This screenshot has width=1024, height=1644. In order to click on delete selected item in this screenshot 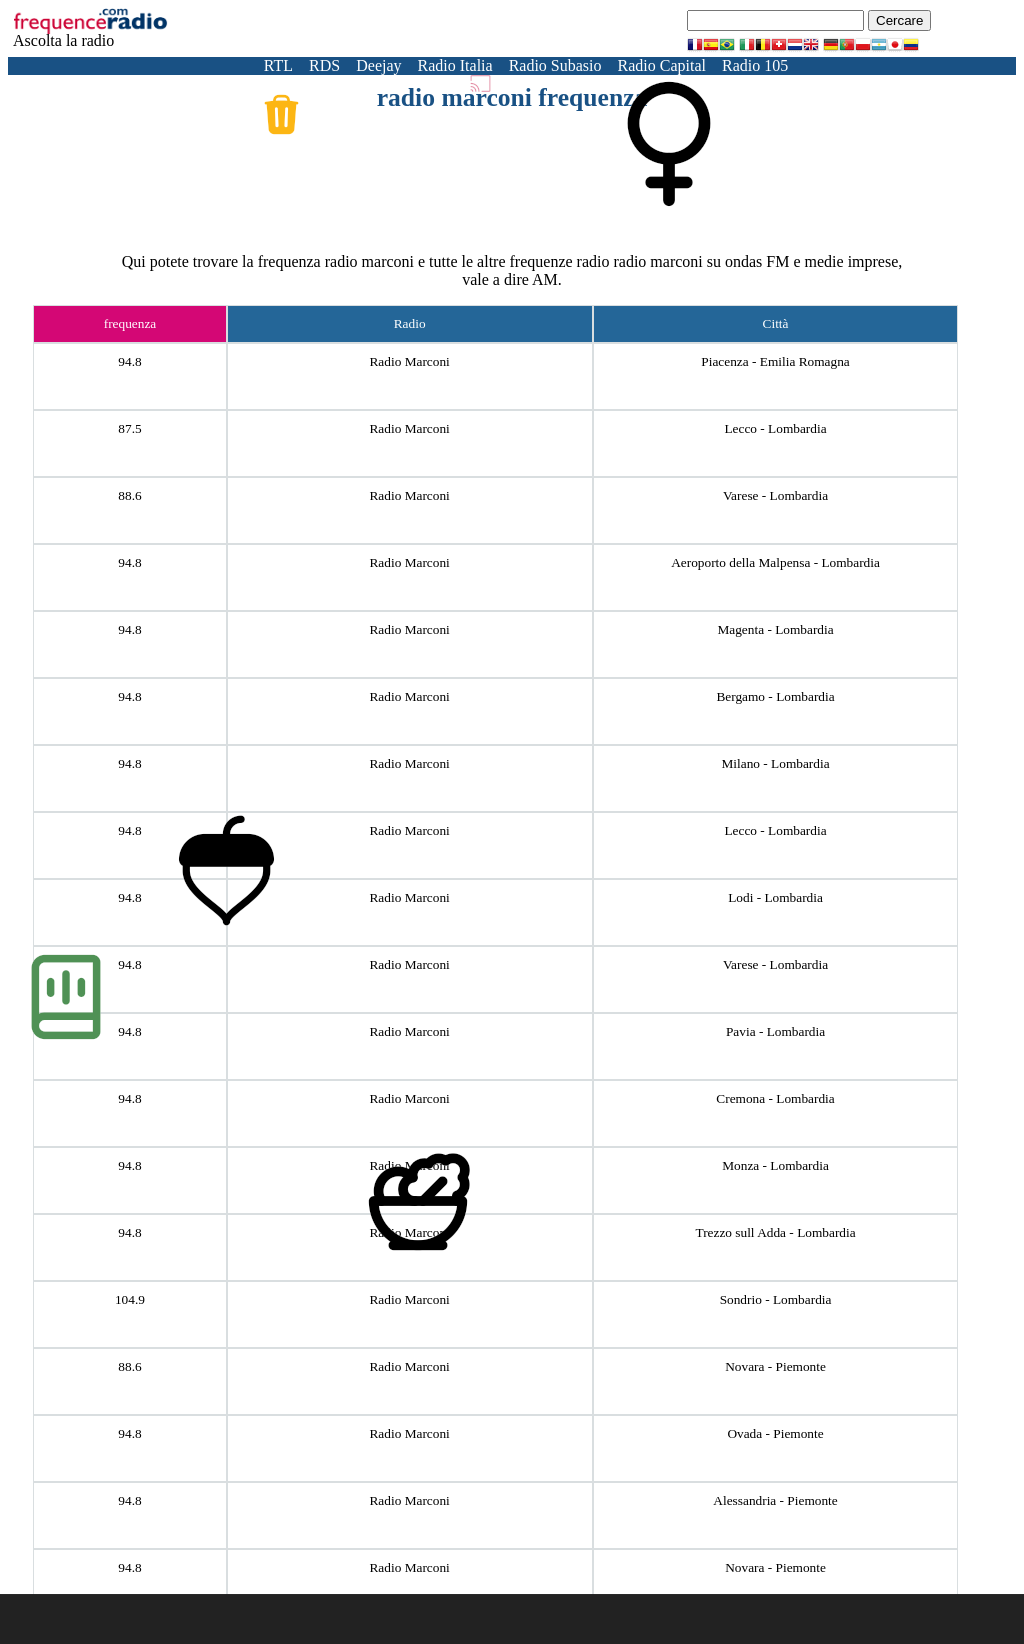, I will do `click(281, 114)`.